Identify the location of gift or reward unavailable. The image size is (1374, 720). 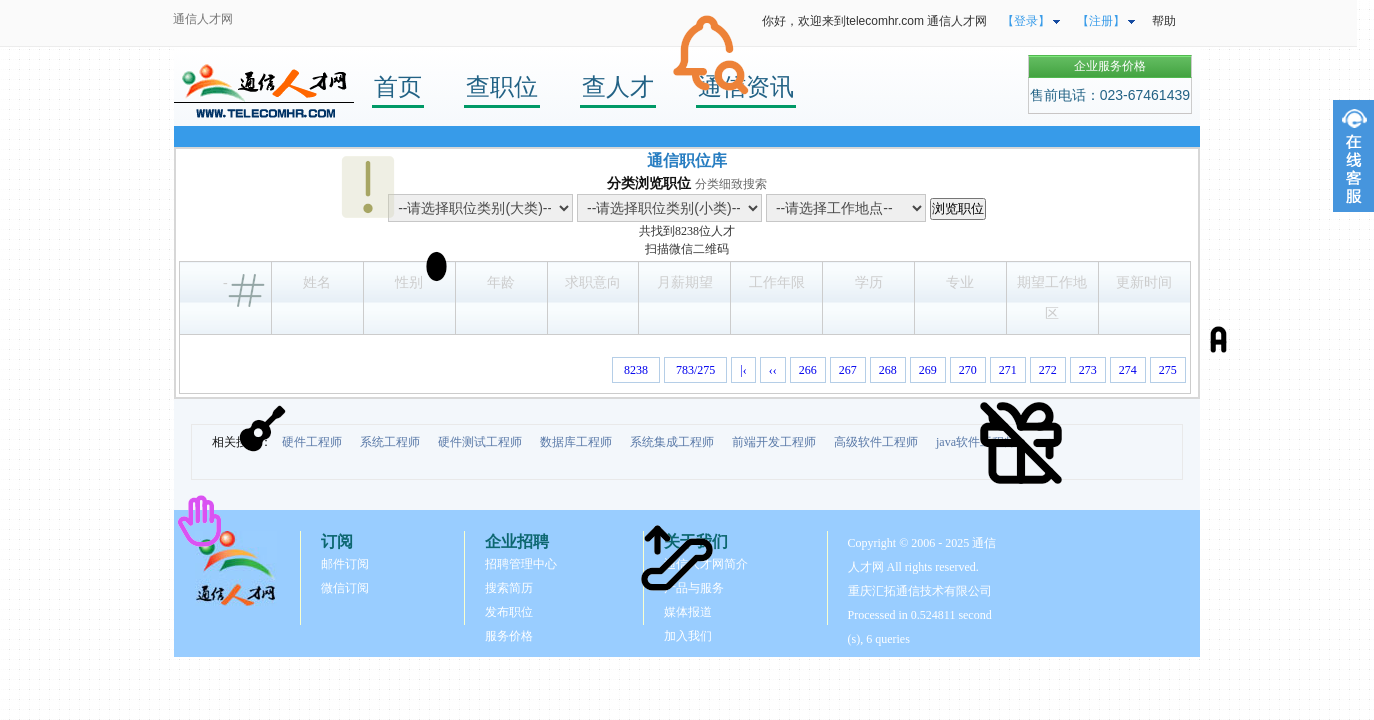
(1021, 443).